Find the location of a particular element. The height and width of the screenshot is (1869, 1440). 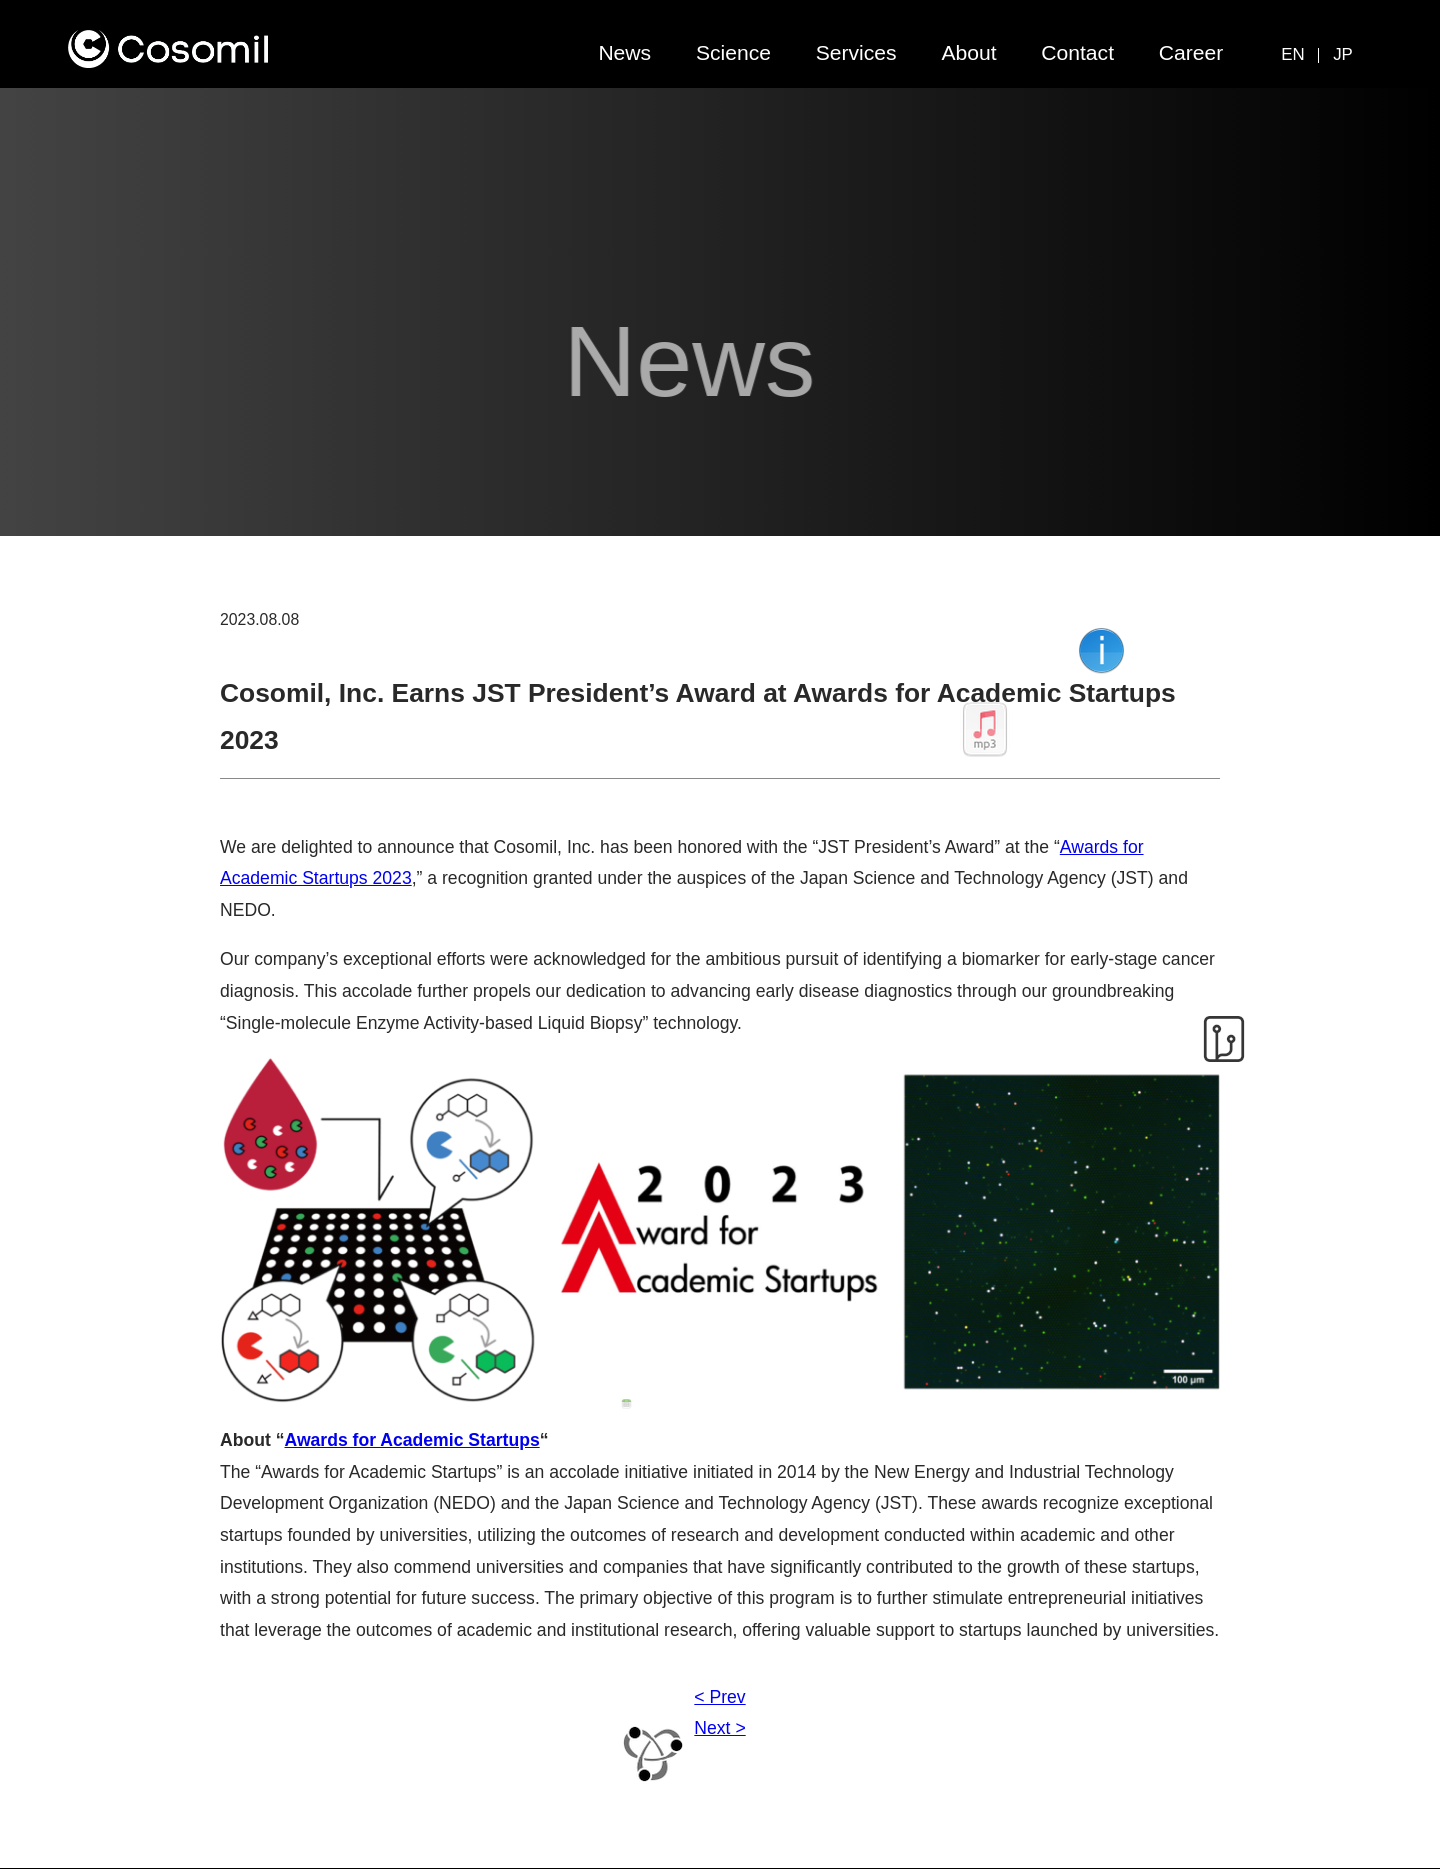

set up recurring payments or financial reminders is located at coordinates (564, 1320).